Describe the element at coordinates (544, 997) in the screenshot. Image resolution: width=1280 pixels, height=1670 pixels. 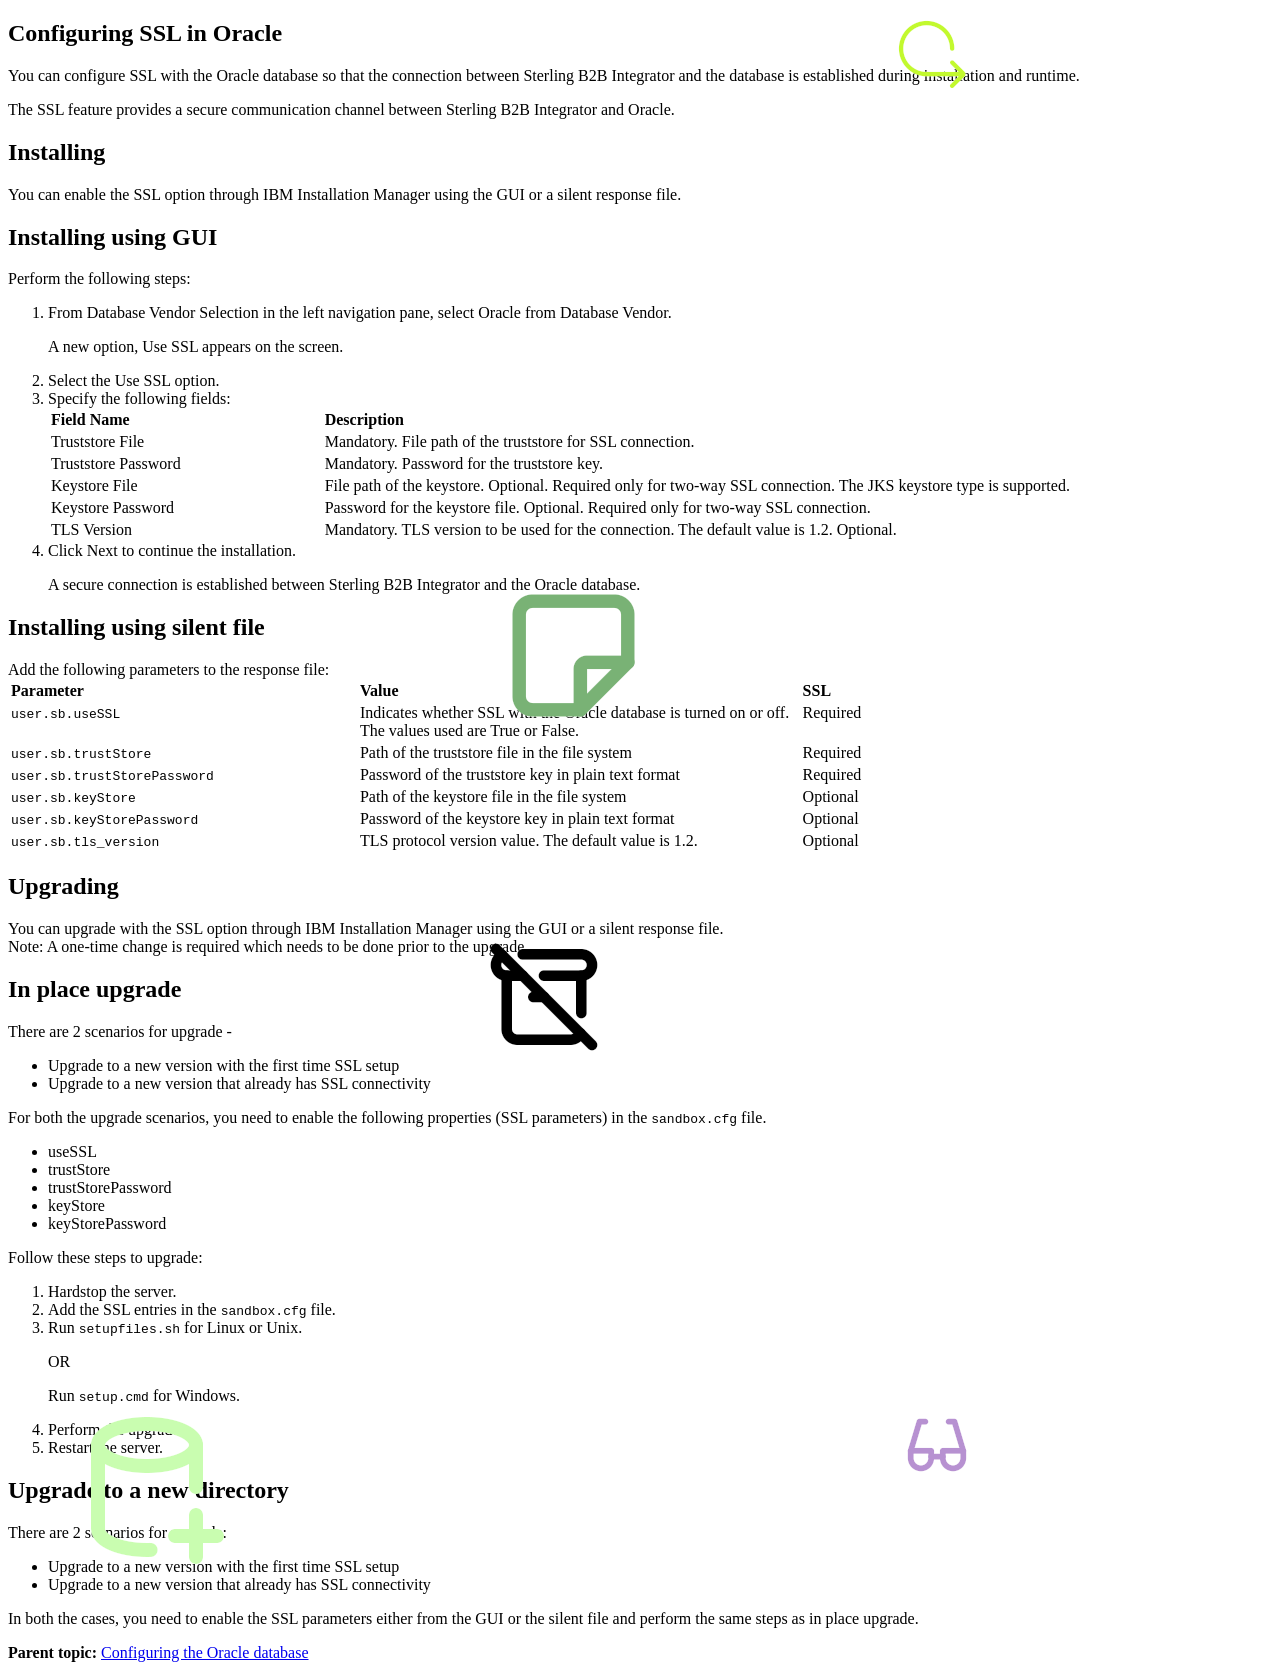
I see `disable archive functionality` at that location.